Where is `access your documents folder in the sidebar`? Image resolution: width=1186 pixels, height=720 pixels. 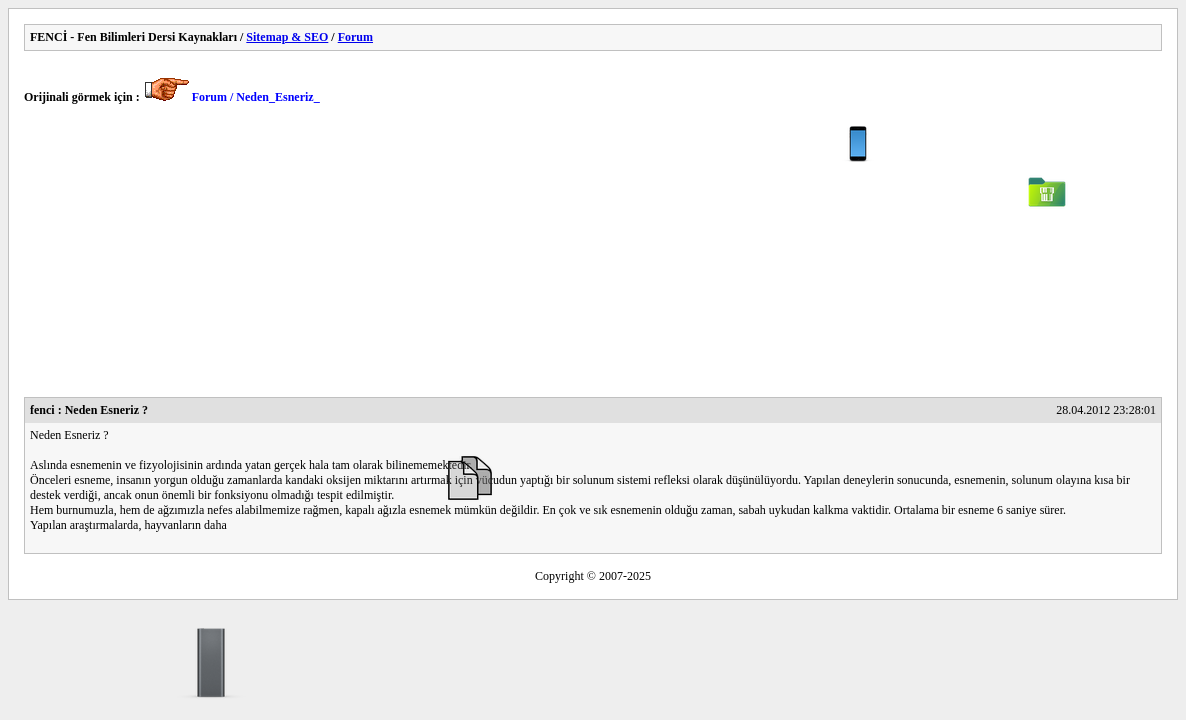
access your documents folder in the sidebar is located at coordinates (470, 478).